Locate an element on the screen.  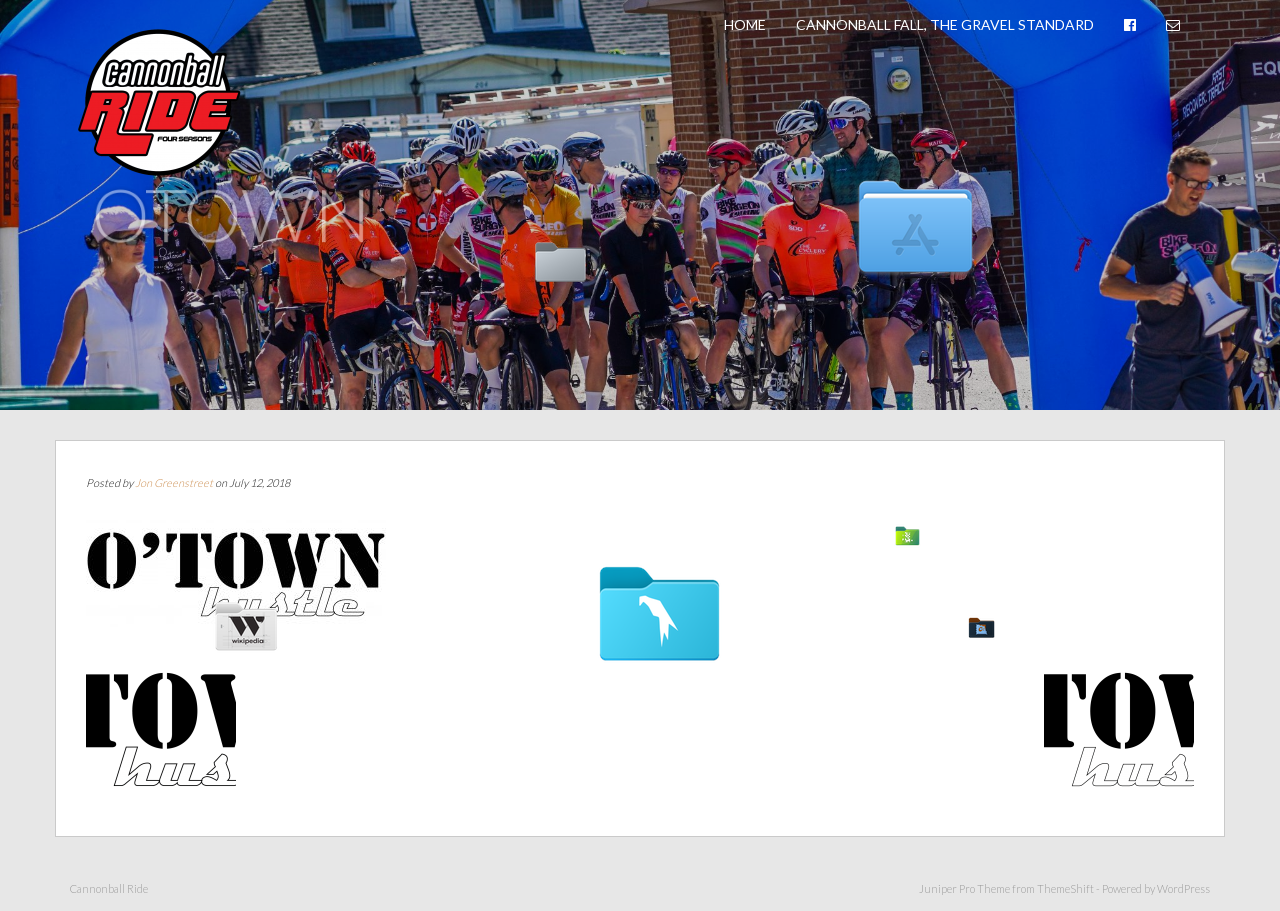
open folder containing saved wikipedia articles is located at coordinates (246, 628).